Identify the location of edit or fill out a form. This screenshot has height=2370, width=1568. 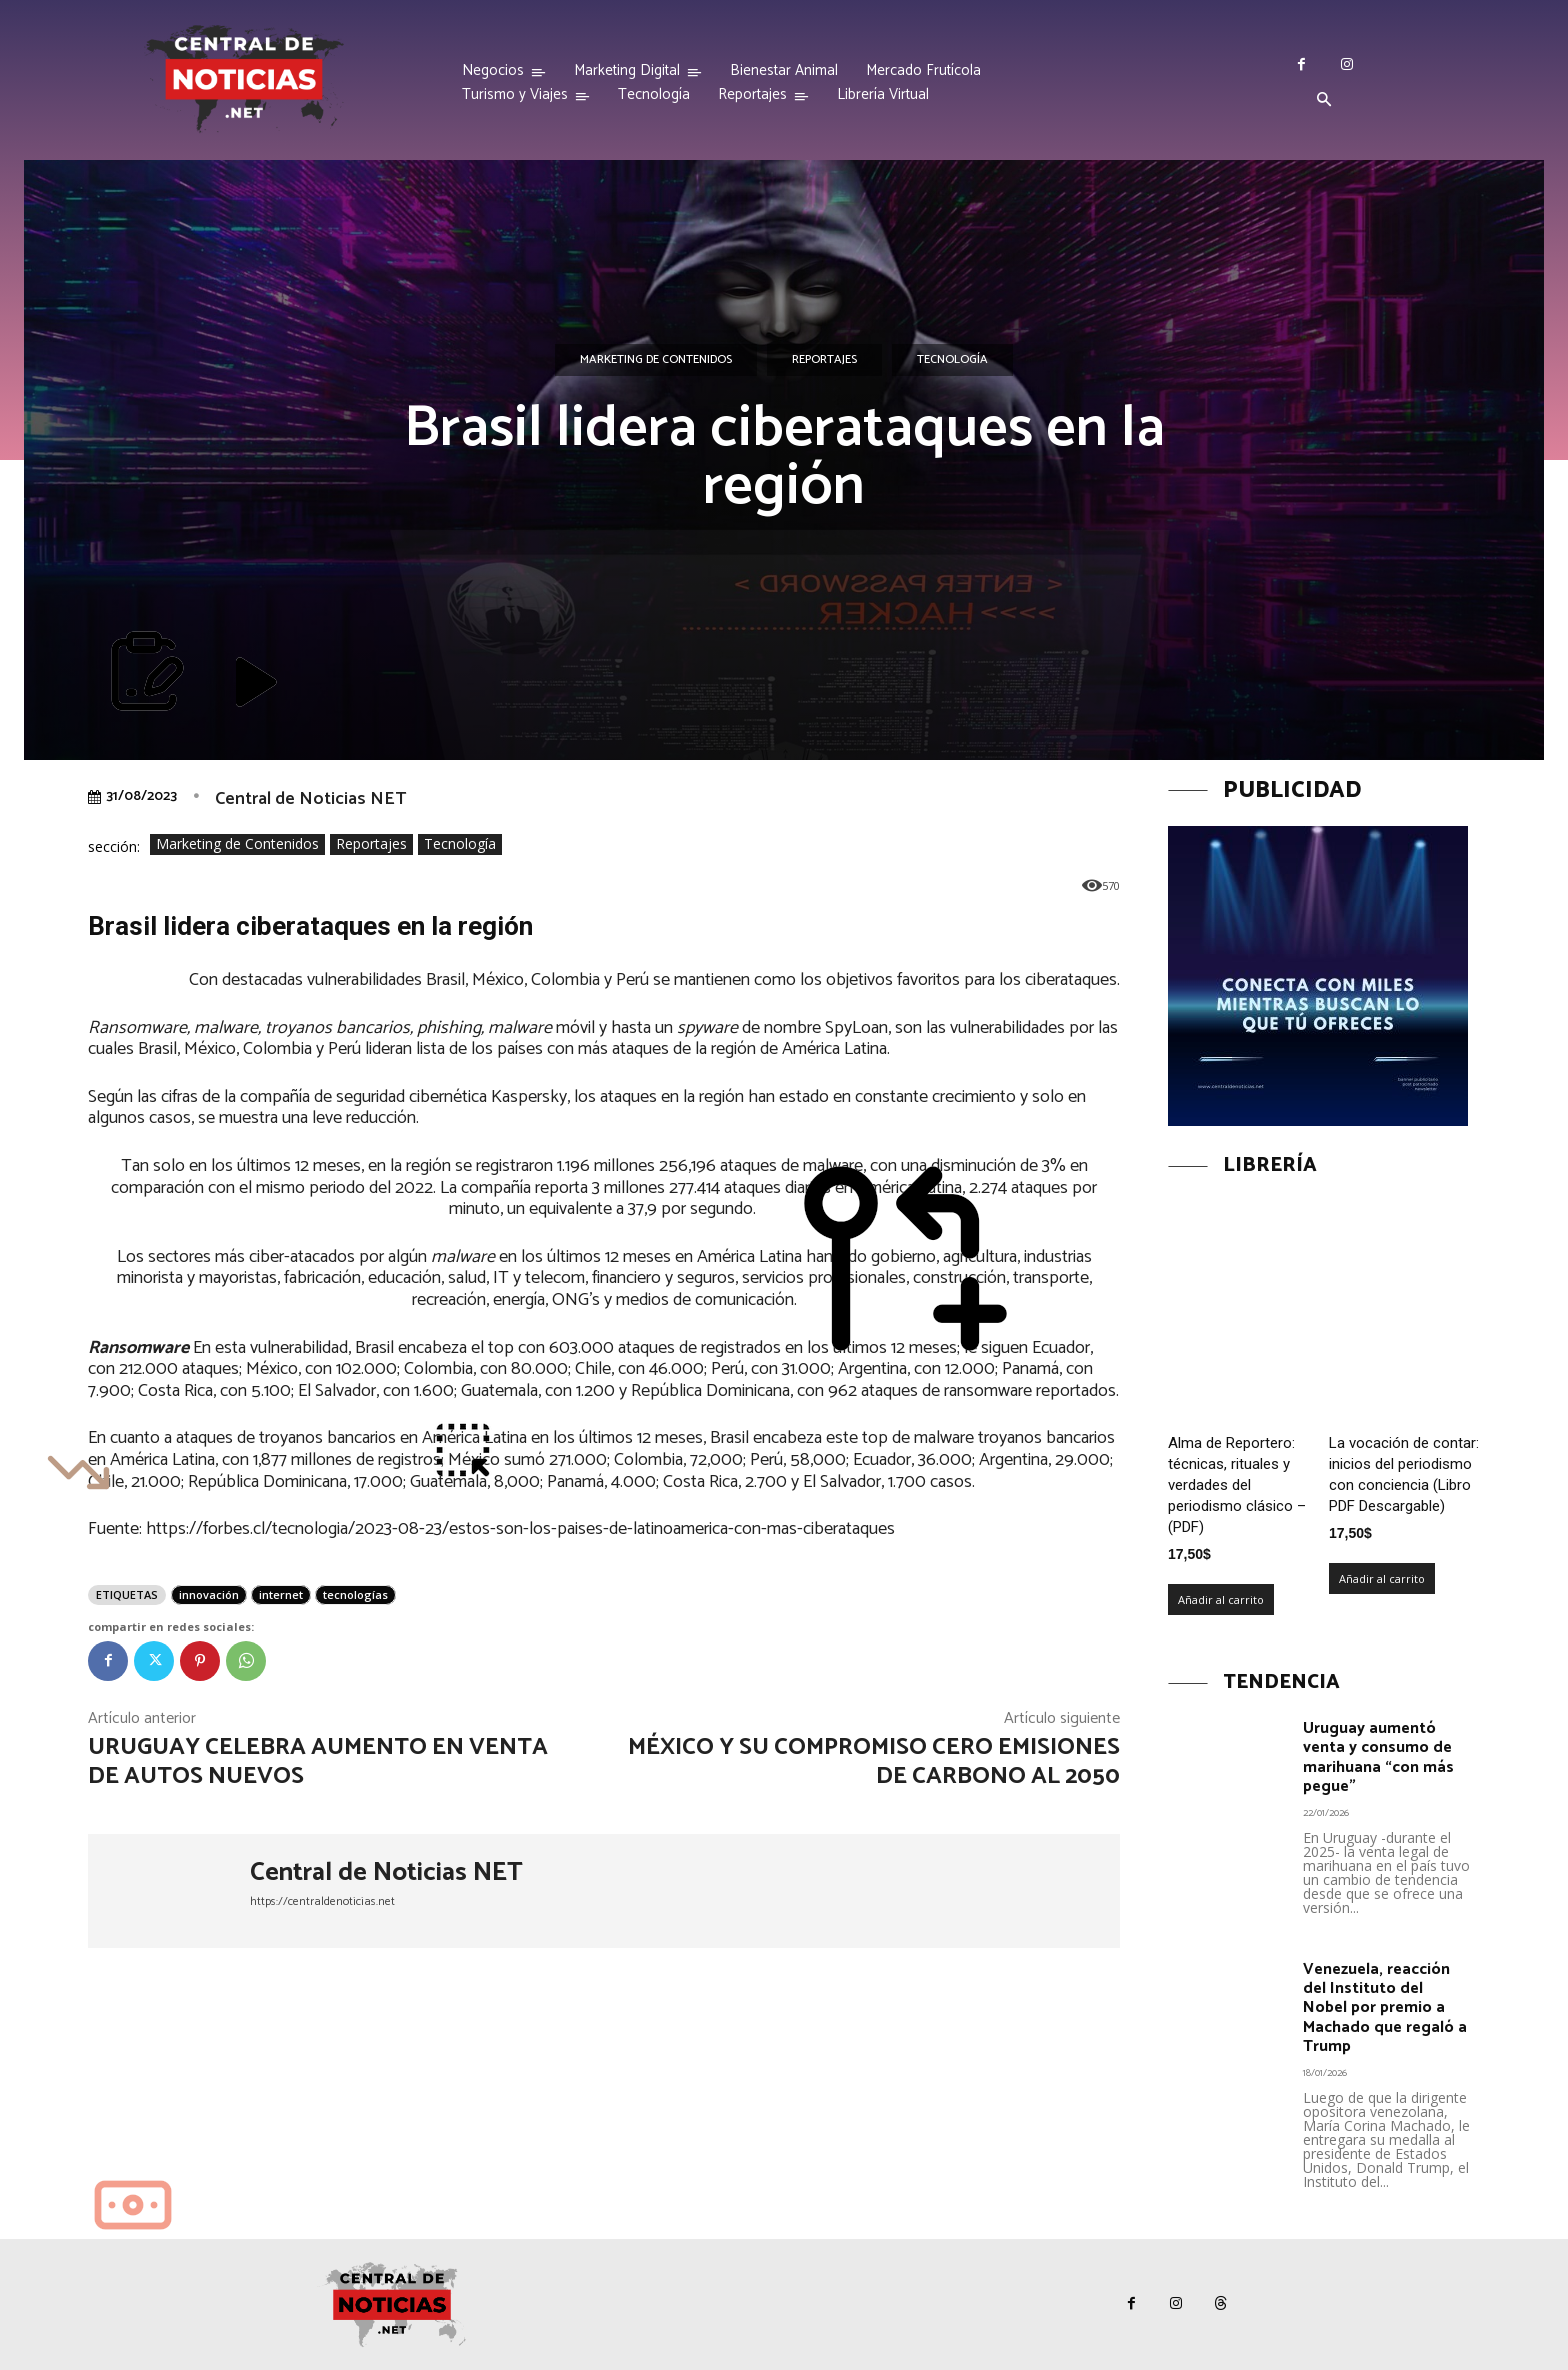
(144, 671).